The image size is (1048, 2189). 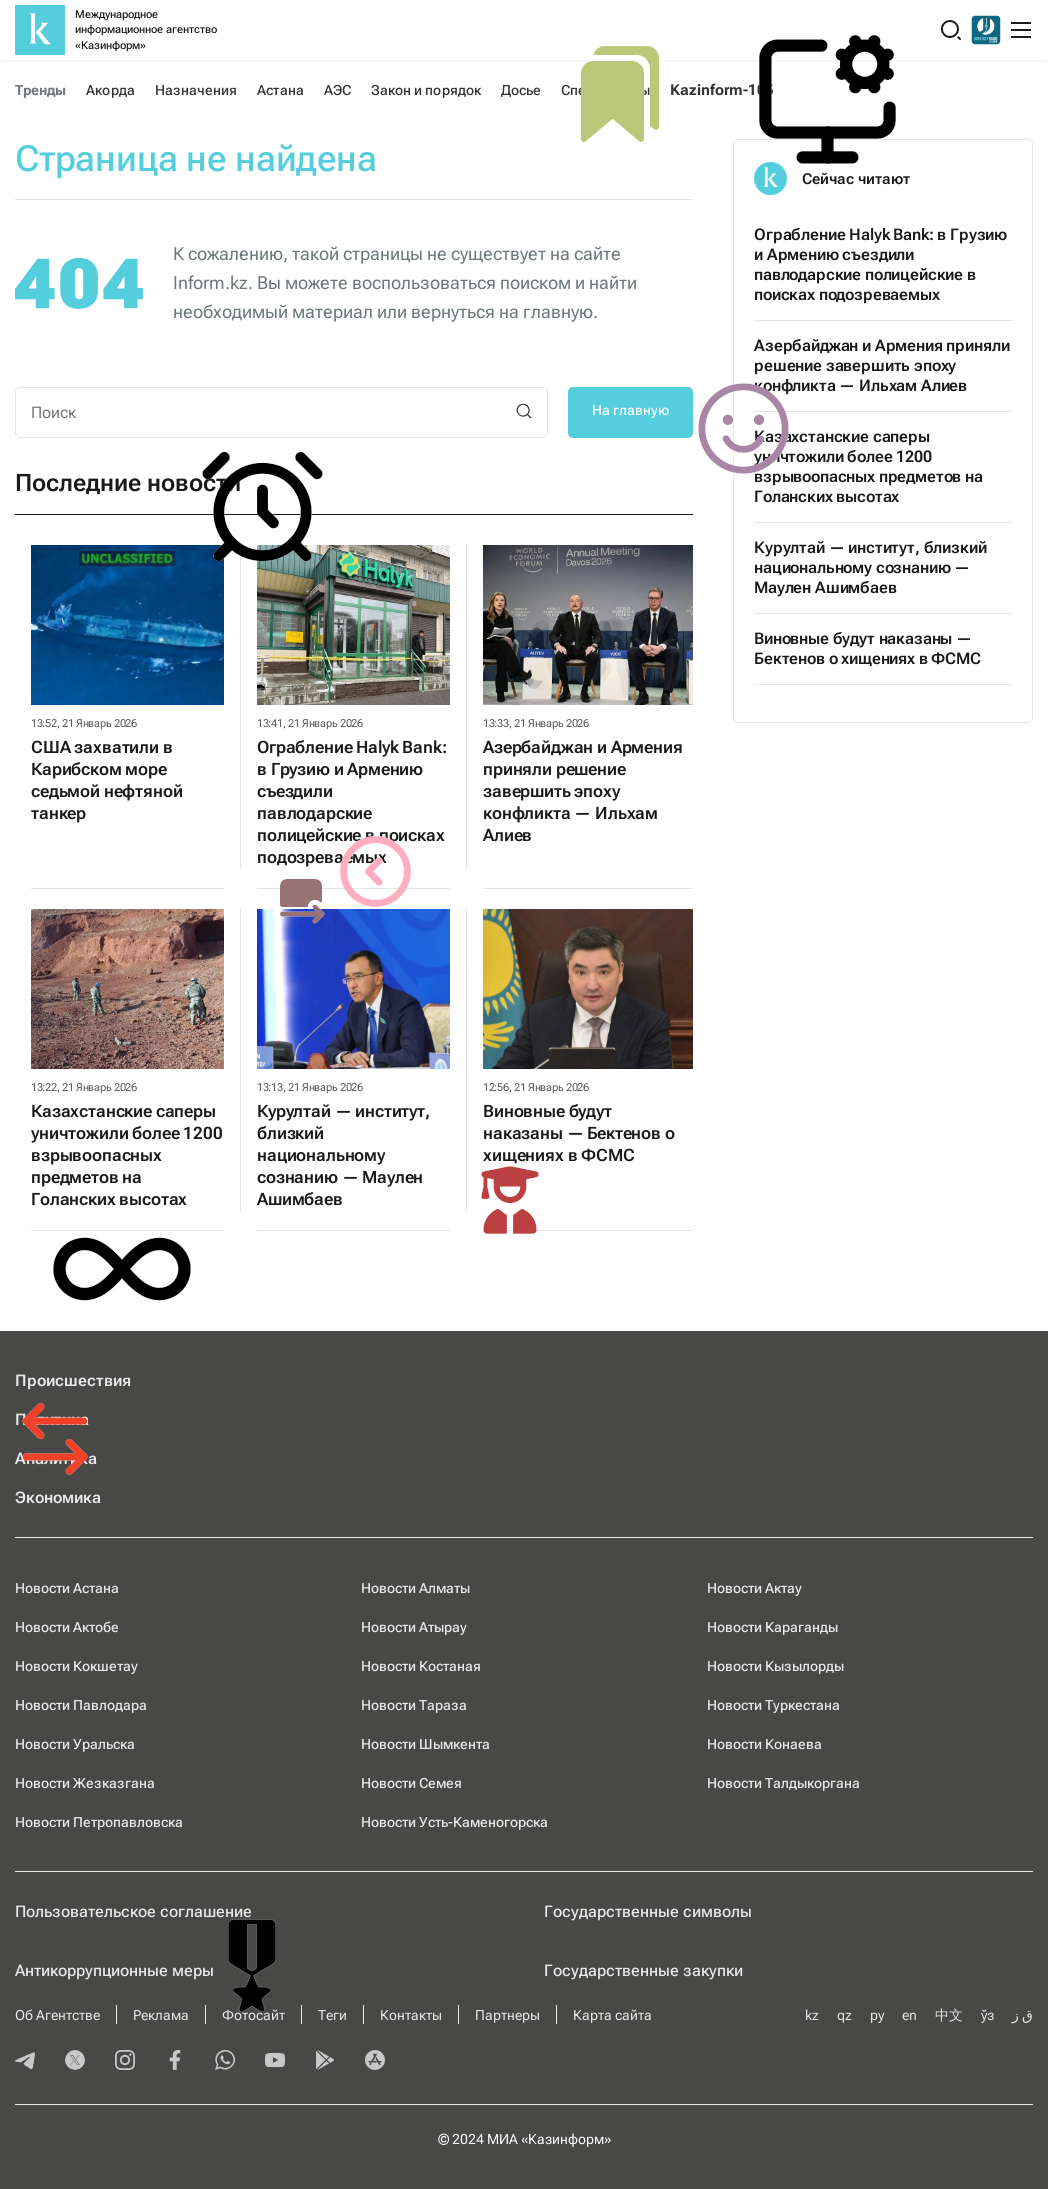 What do you see at coordinates (827, 101) in the screenshot?
I see `access display settings` at bounding box center [827, 101].